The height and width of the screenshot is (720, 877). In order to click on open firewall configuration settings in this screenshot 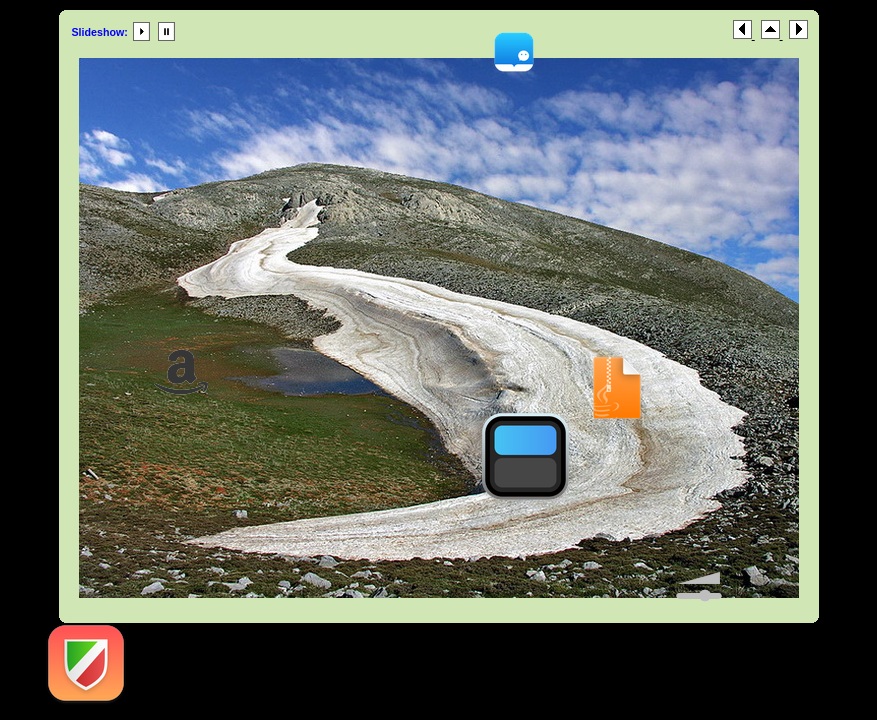, I will do `click(86, 663)`.